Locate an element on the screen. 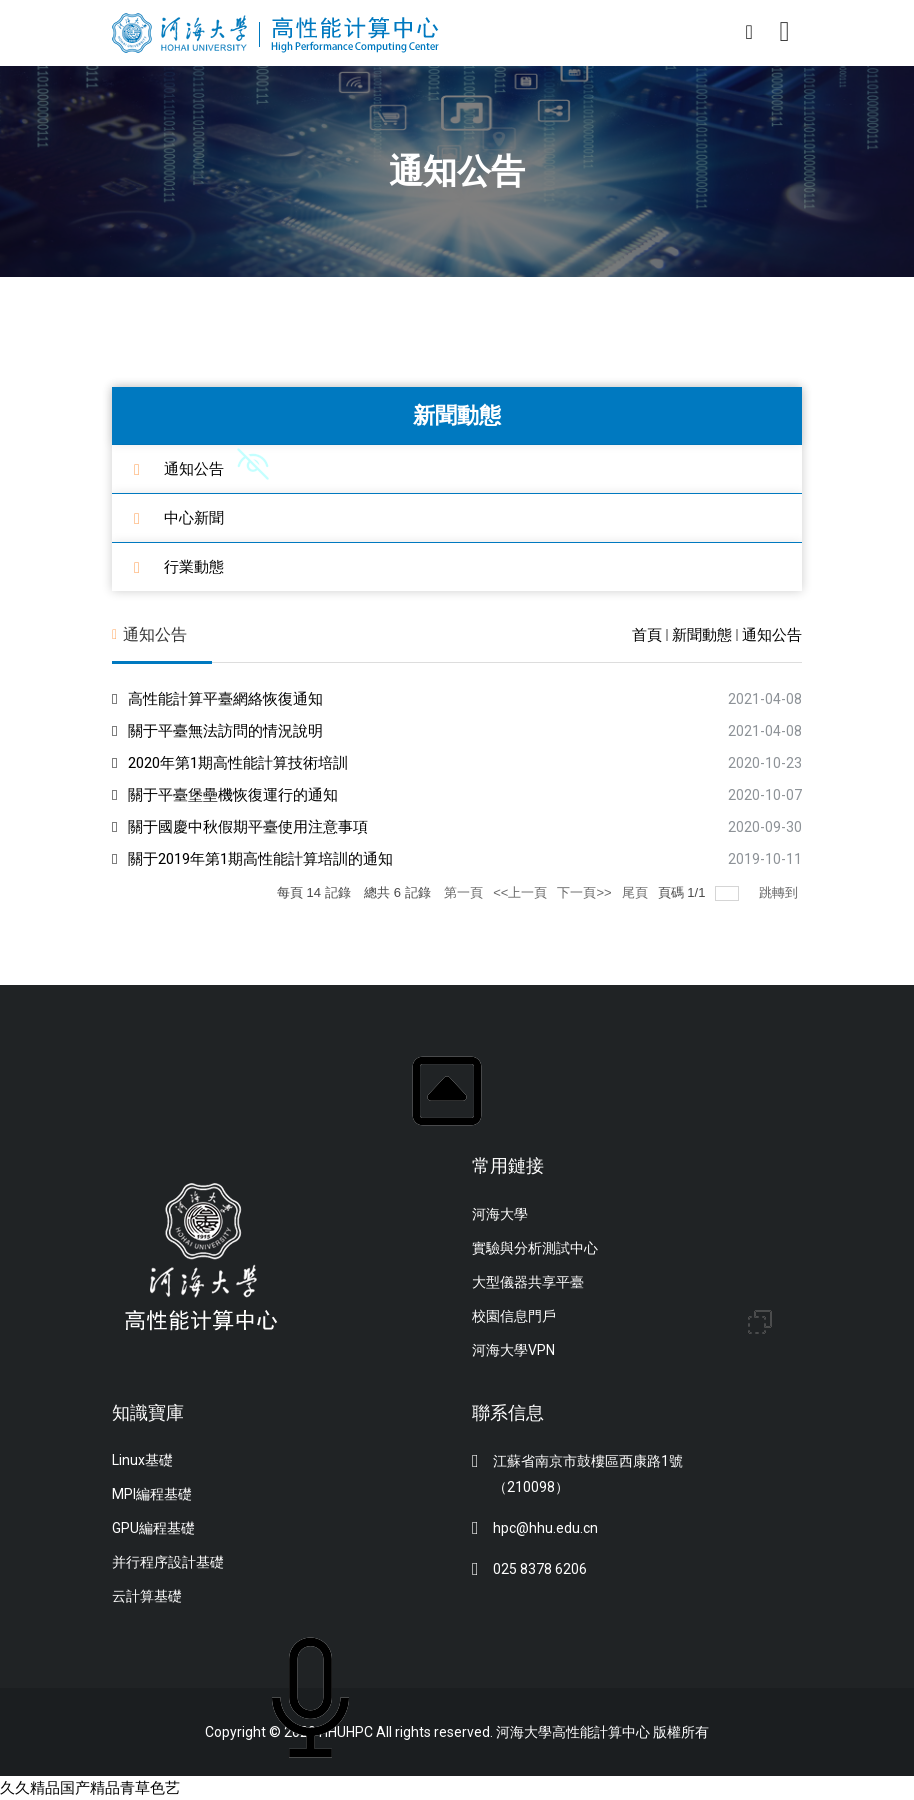 This screenshot has width=914, height=1800. hide password or sensitive text is located at coordinates (253, 464).